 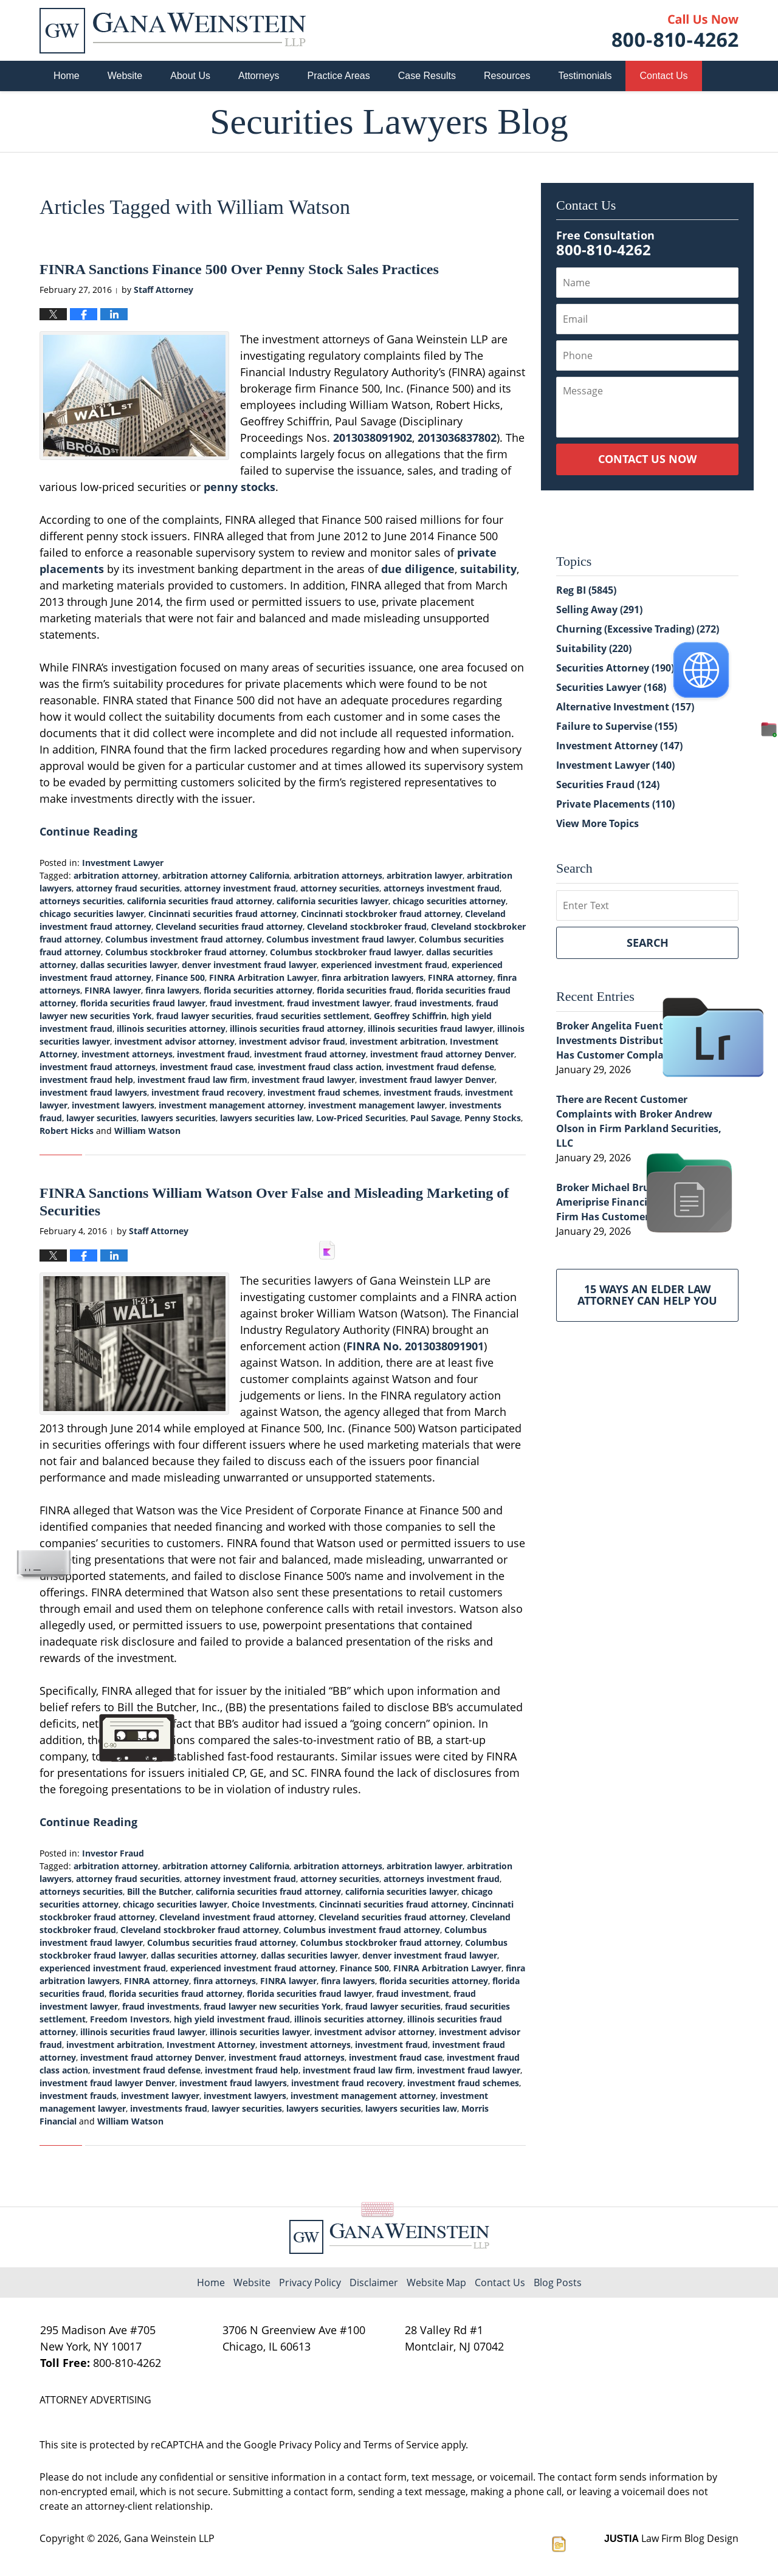 What do you see at coordinates (44, 1562) in the screenshot?
I see `mac studio desktop computer` at bounding box center [44, 1562].